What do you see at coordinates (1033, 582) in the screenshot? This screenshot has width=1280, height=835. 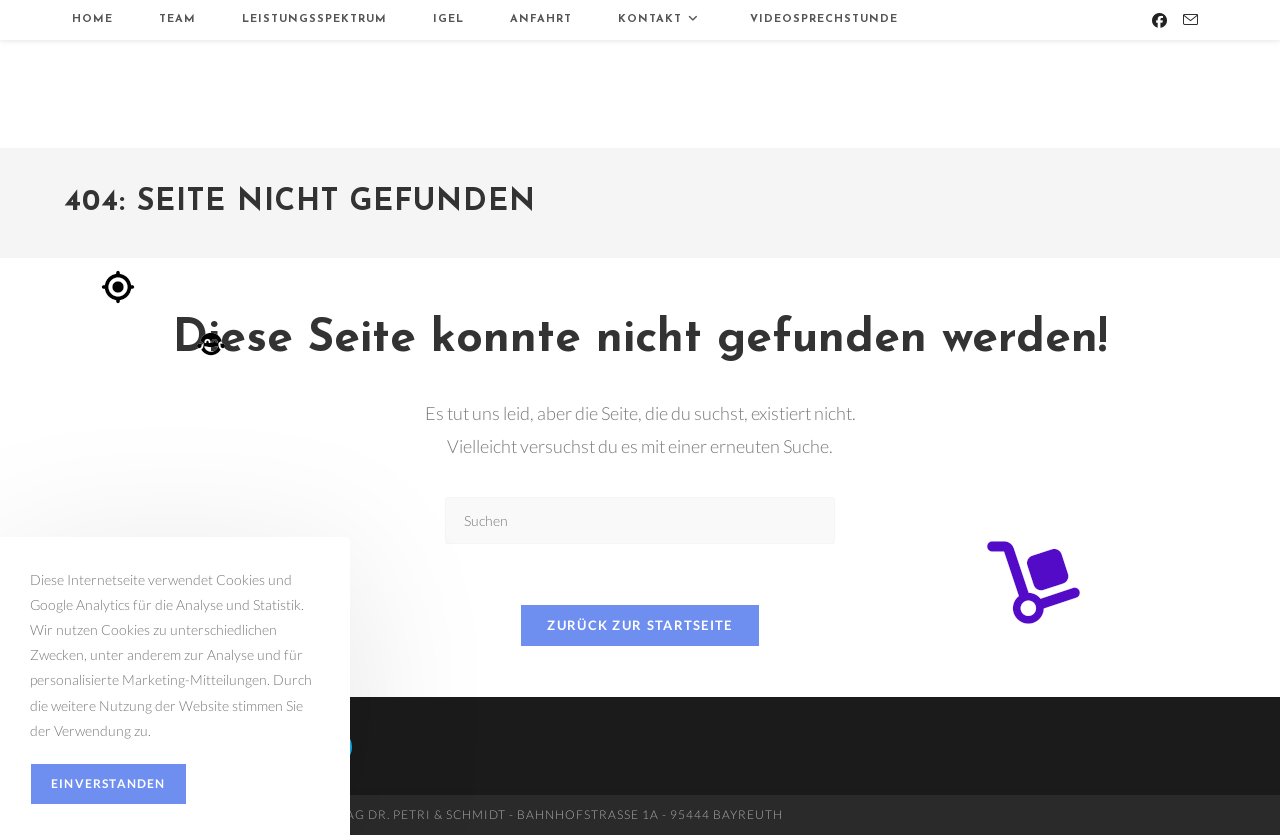 I see `shipping or delivery in progress` at bounding box center [1033, 582].